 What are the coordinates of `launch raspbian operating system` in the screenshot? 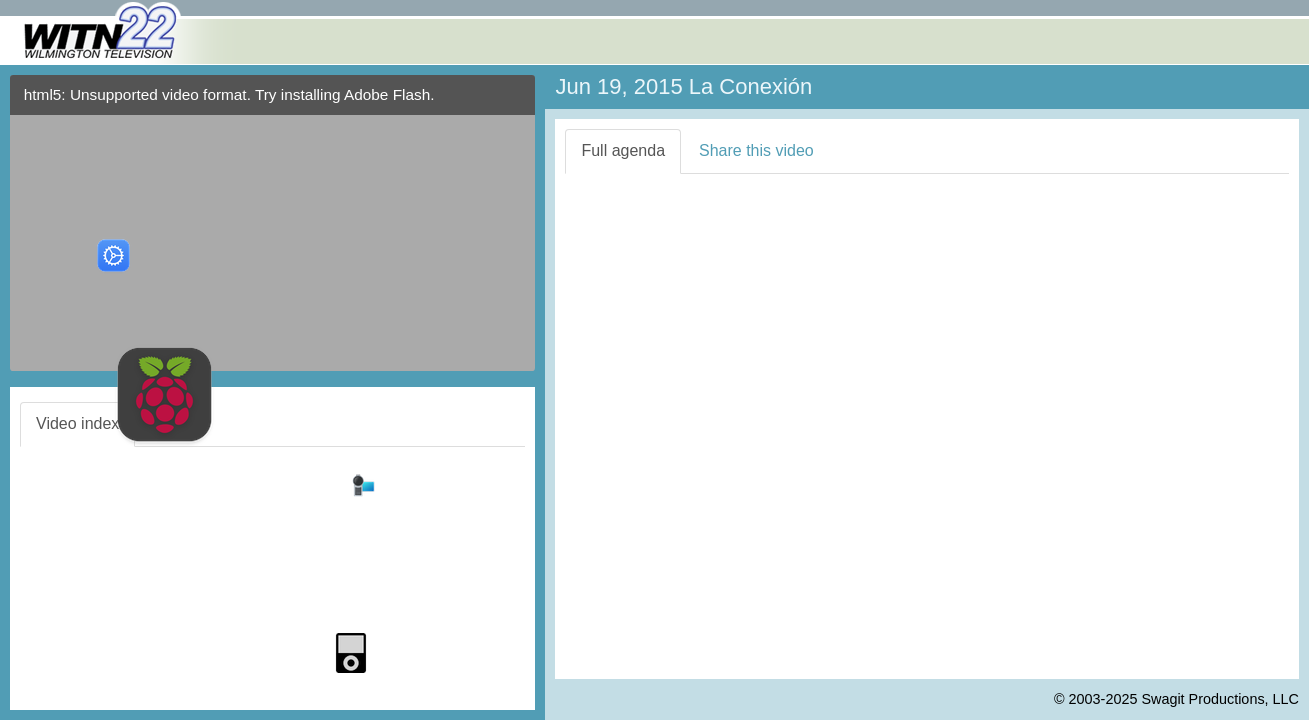 It's located at (164, 394).